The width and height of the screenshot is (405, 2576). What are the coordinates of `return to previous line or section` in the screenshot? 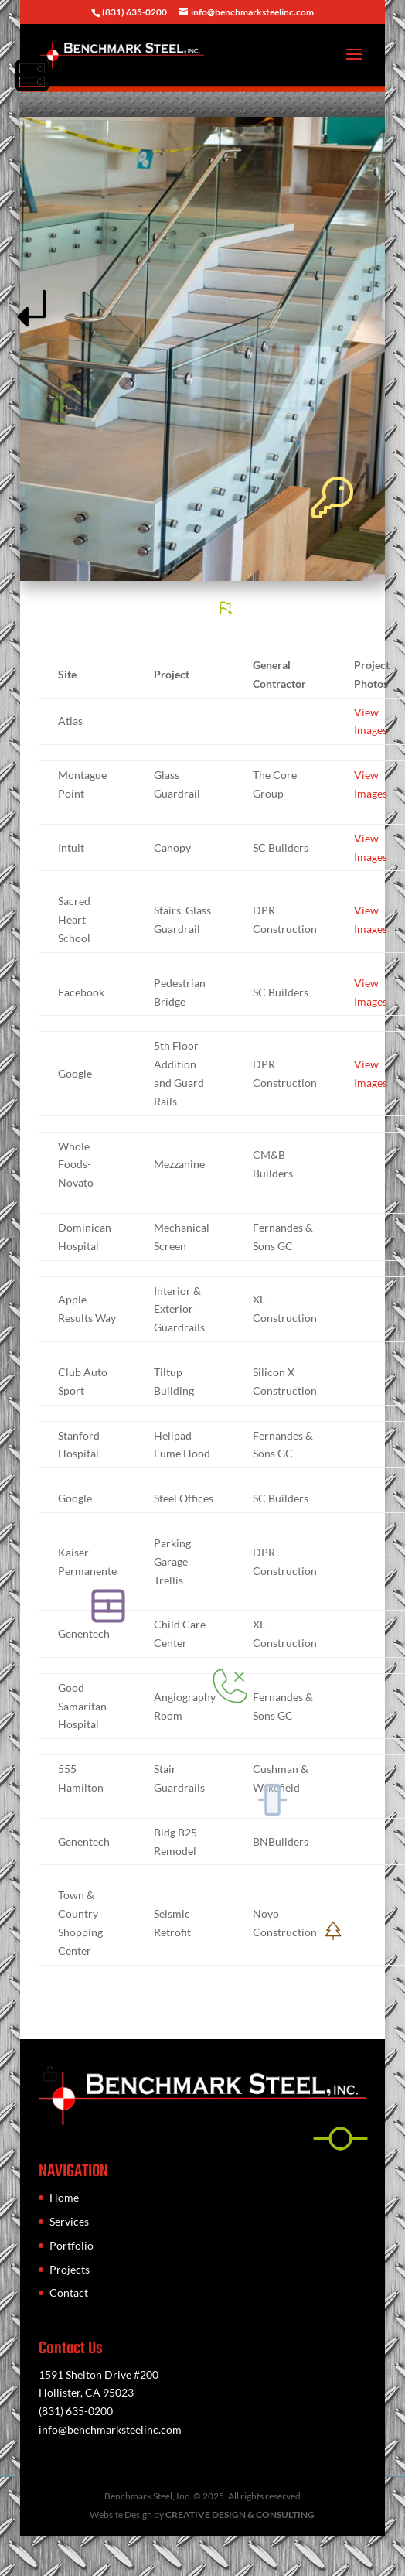 It's located at (32, 308).